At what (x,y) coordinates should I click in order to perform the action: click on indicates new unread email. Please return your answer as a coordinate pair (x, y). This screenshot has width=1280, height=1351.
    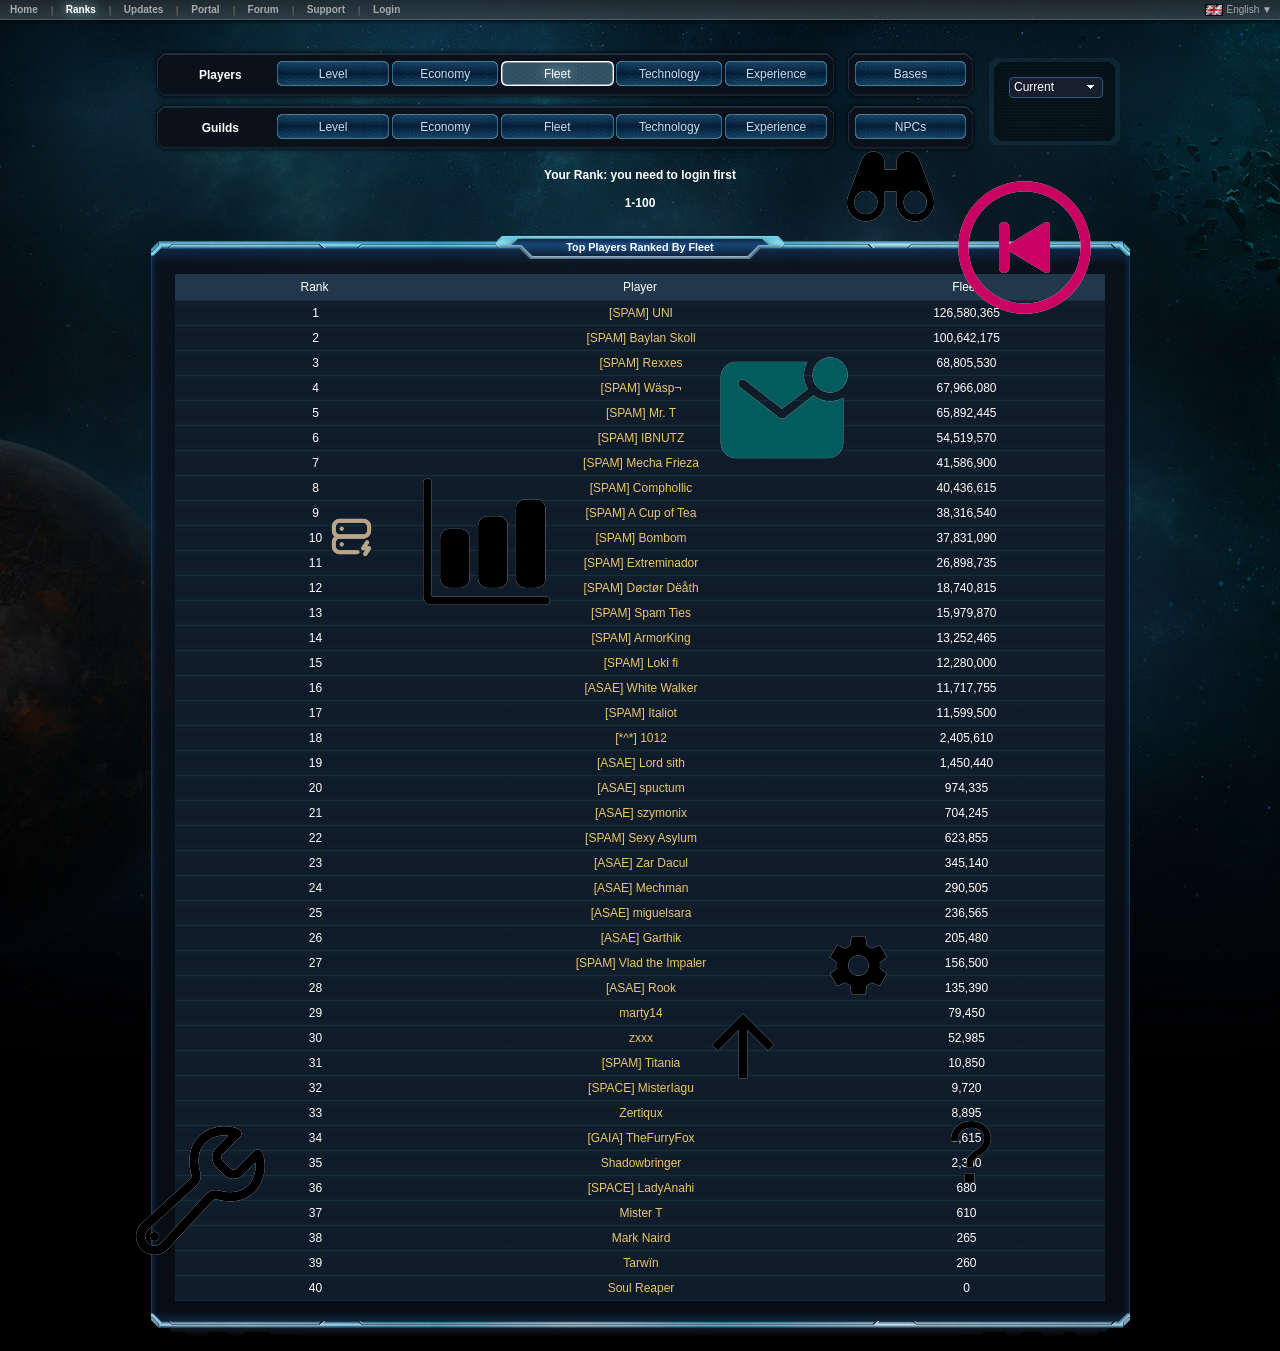
    Looking at the image, I should click on (782, 410).